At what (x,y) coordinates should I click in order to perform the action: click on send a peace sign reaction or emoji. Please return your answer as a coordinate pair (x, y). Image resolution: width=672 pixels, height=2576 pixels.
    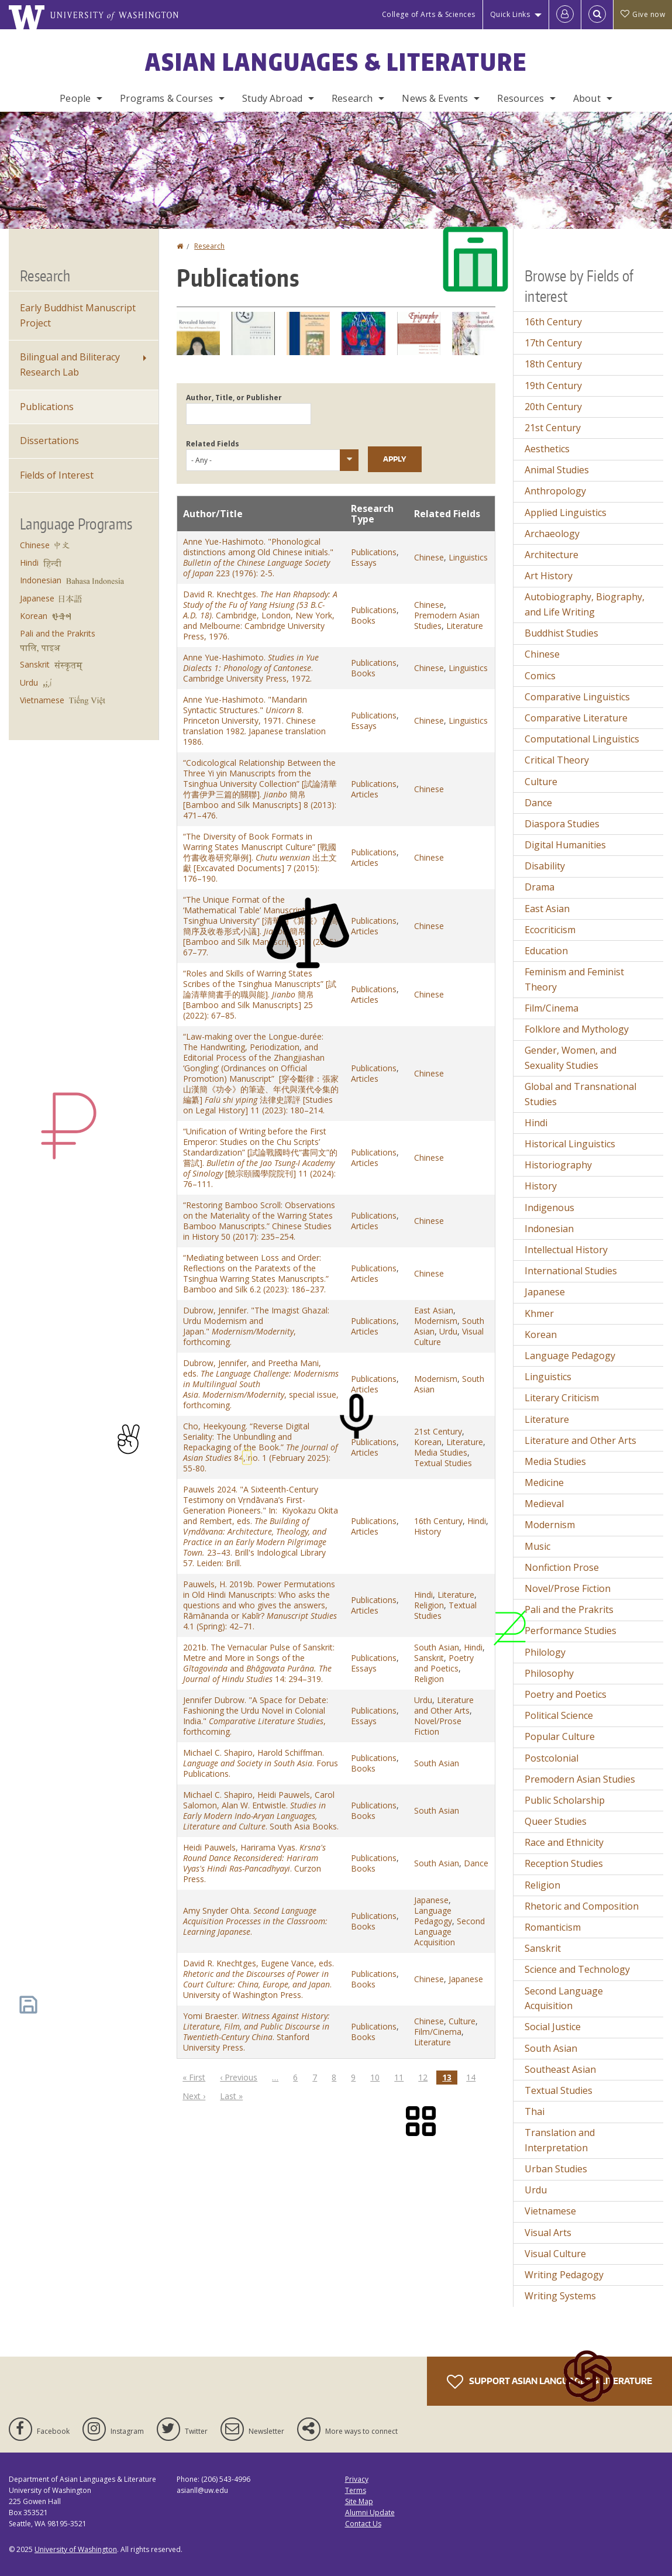
    Looking at the image, I should click on (128, 1439).